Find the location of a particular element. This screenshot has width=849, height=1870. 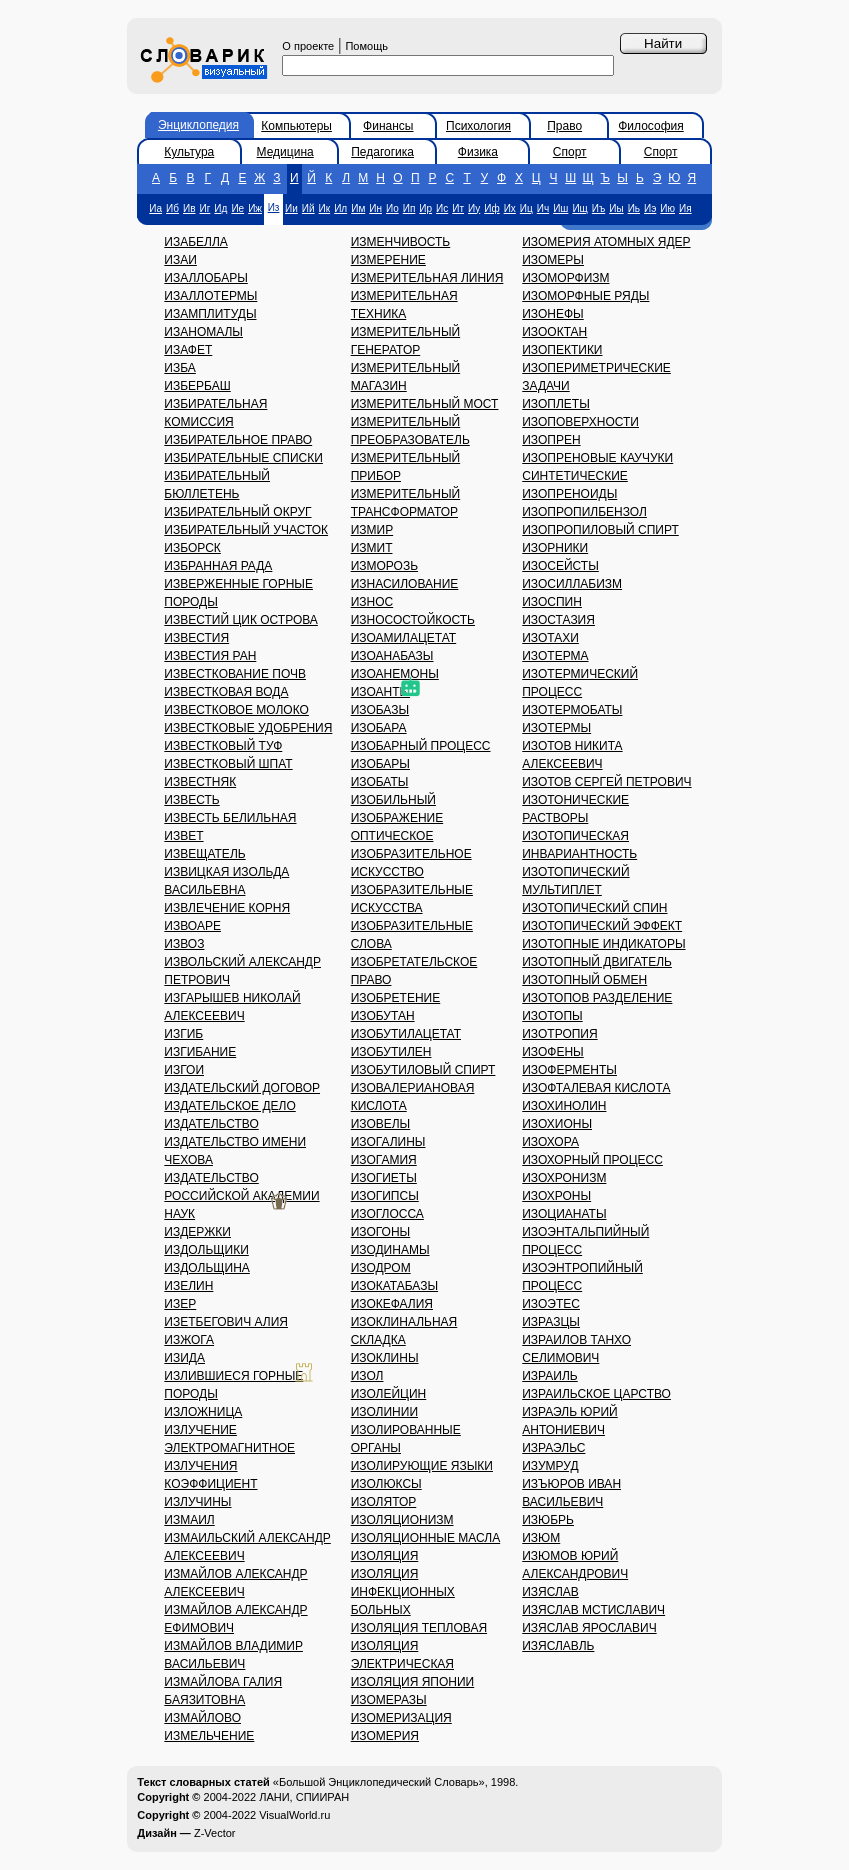

access AI assistant or chatbot features is located at coordinates (410, 687).